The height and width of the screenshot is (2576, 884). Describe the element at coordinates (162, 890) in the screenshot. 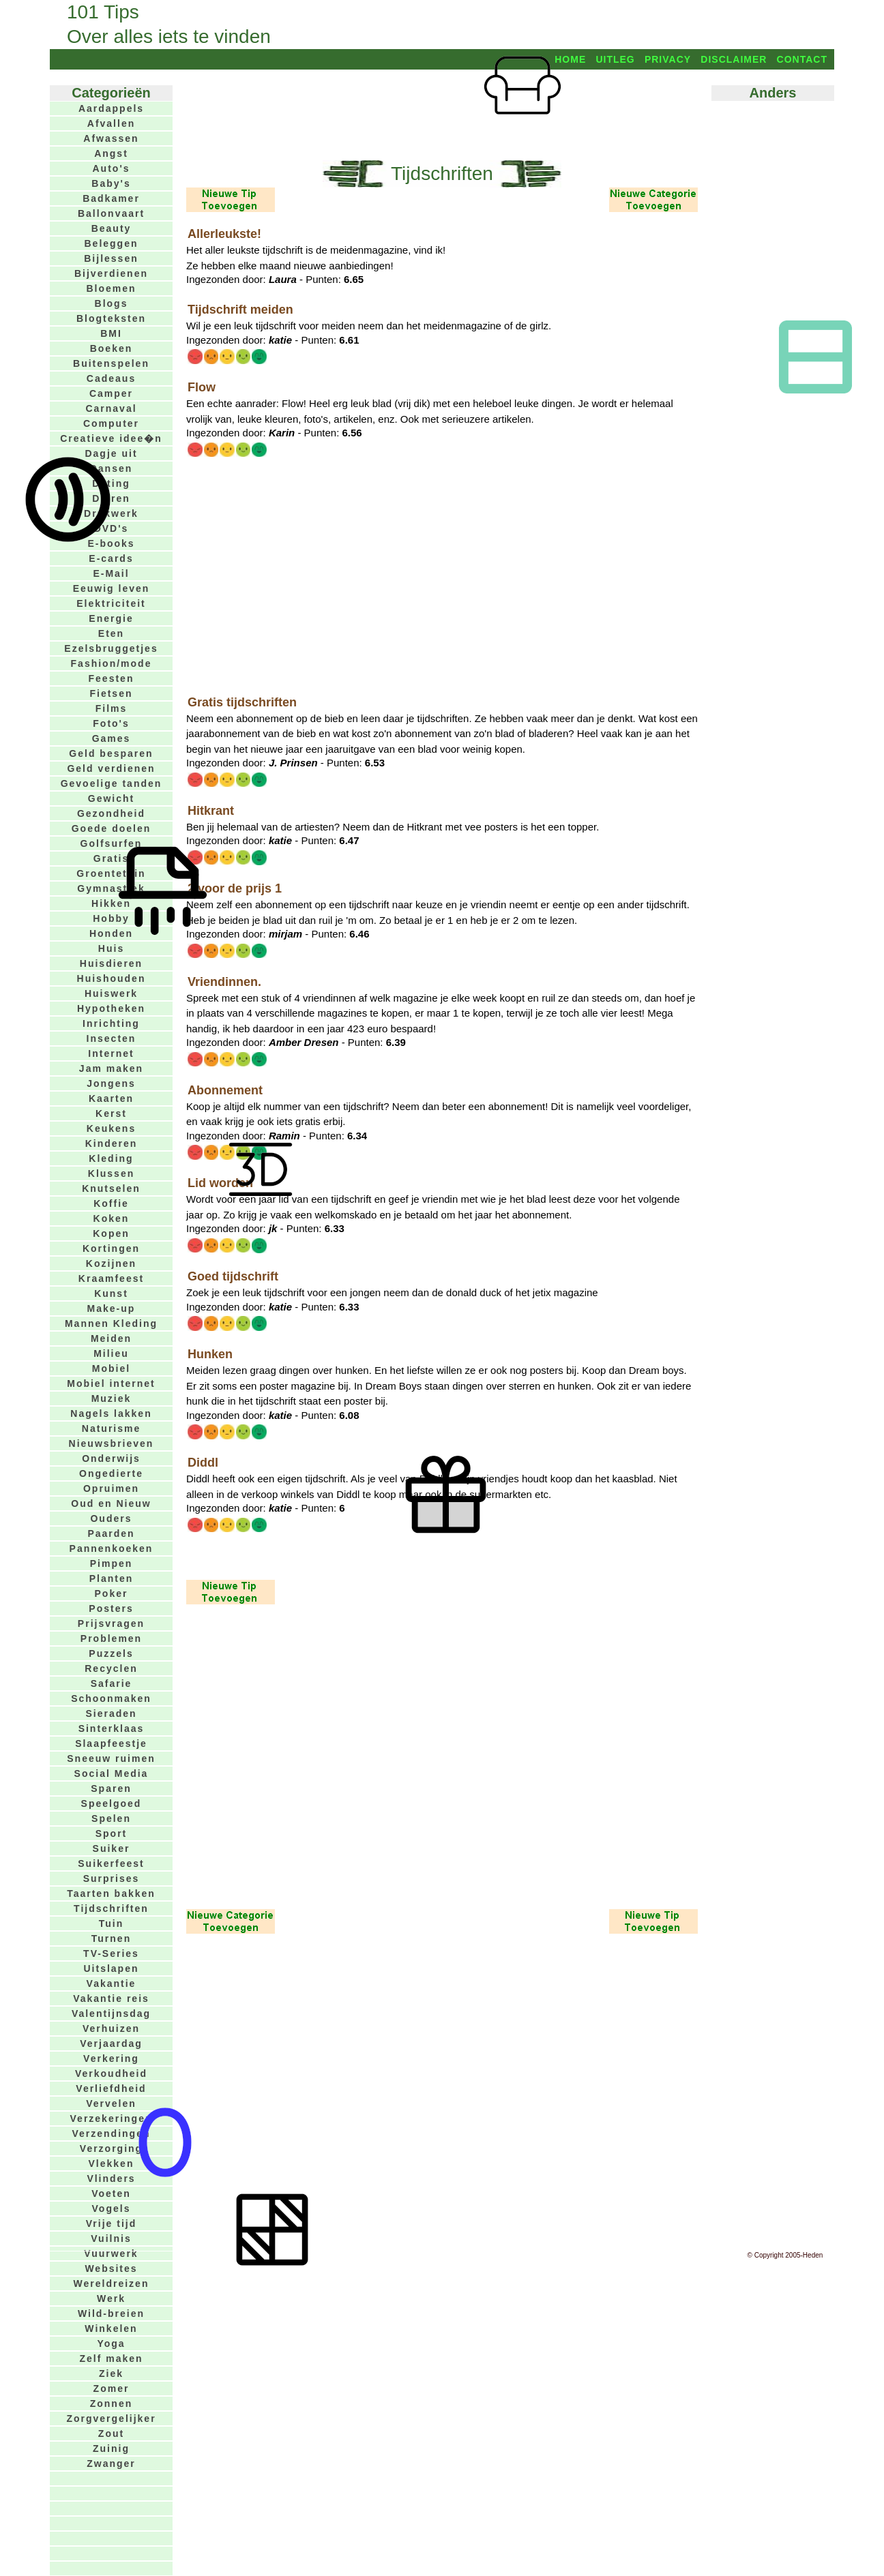

I see `permanently delete a document` at that location.